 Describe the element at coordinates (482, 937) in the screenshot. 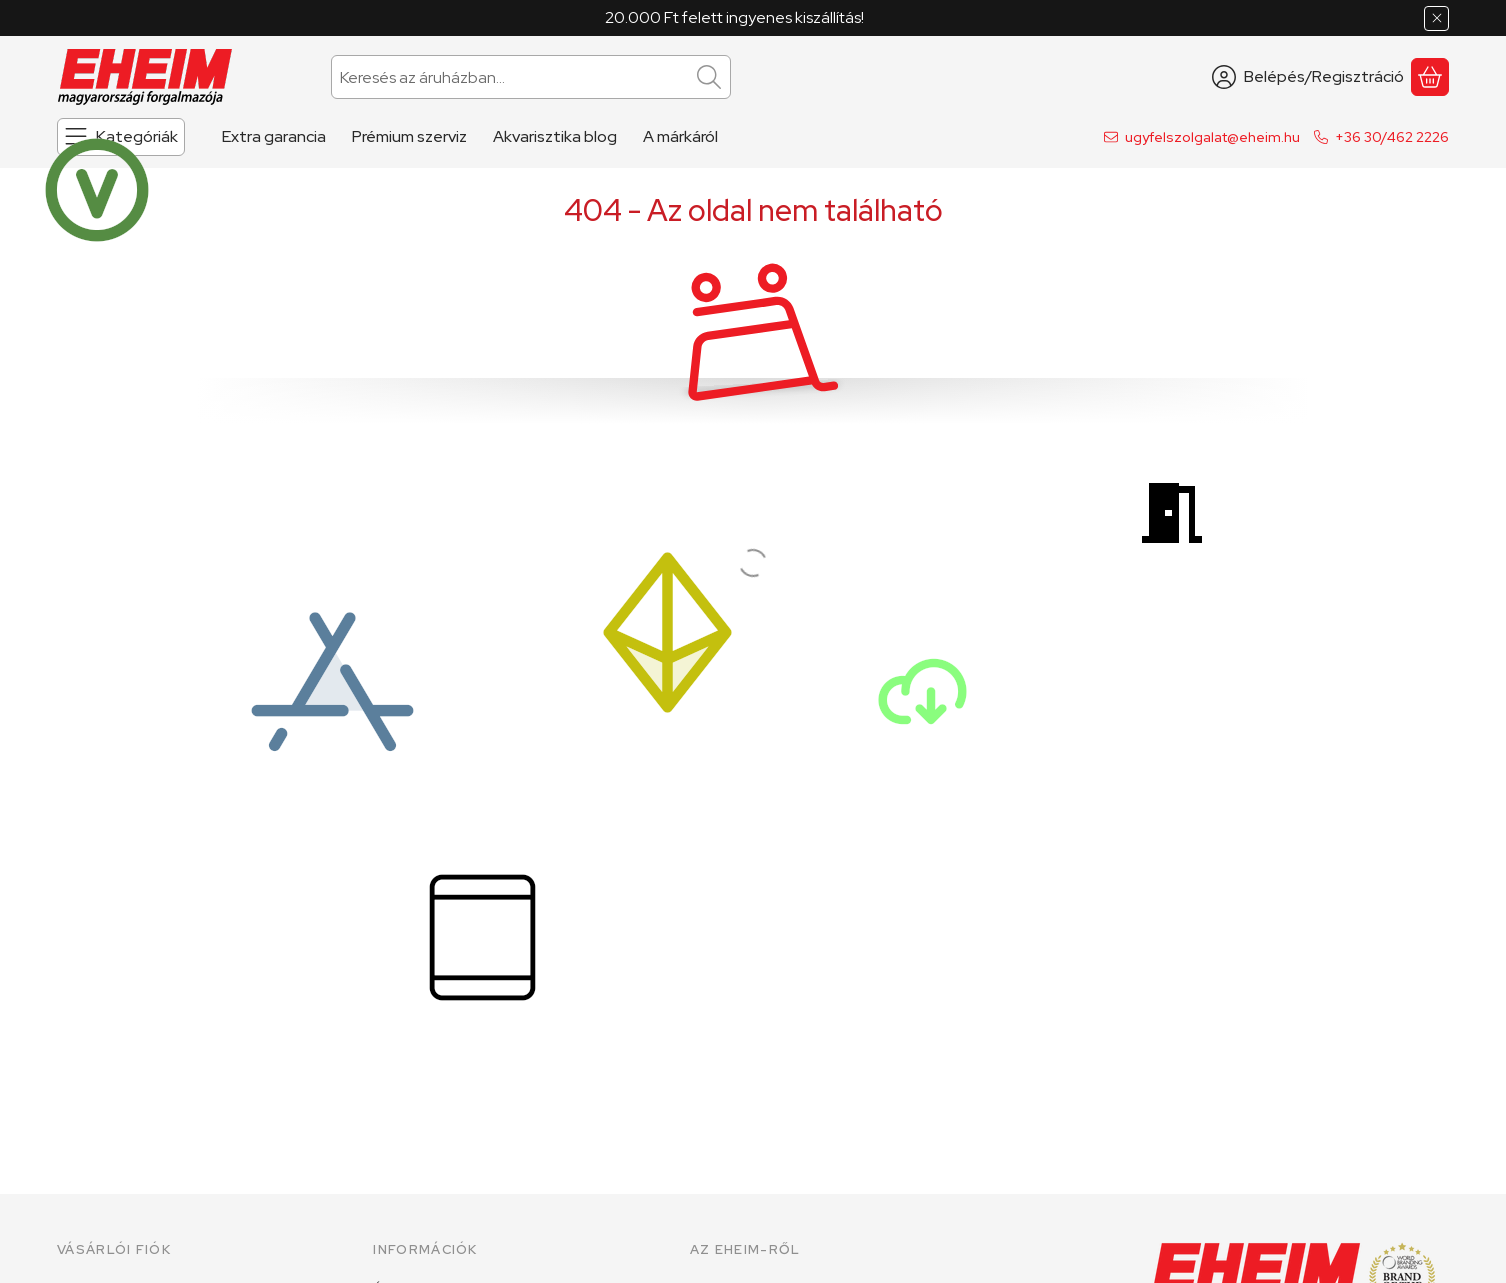

I see `switch to tablet view` at that location.